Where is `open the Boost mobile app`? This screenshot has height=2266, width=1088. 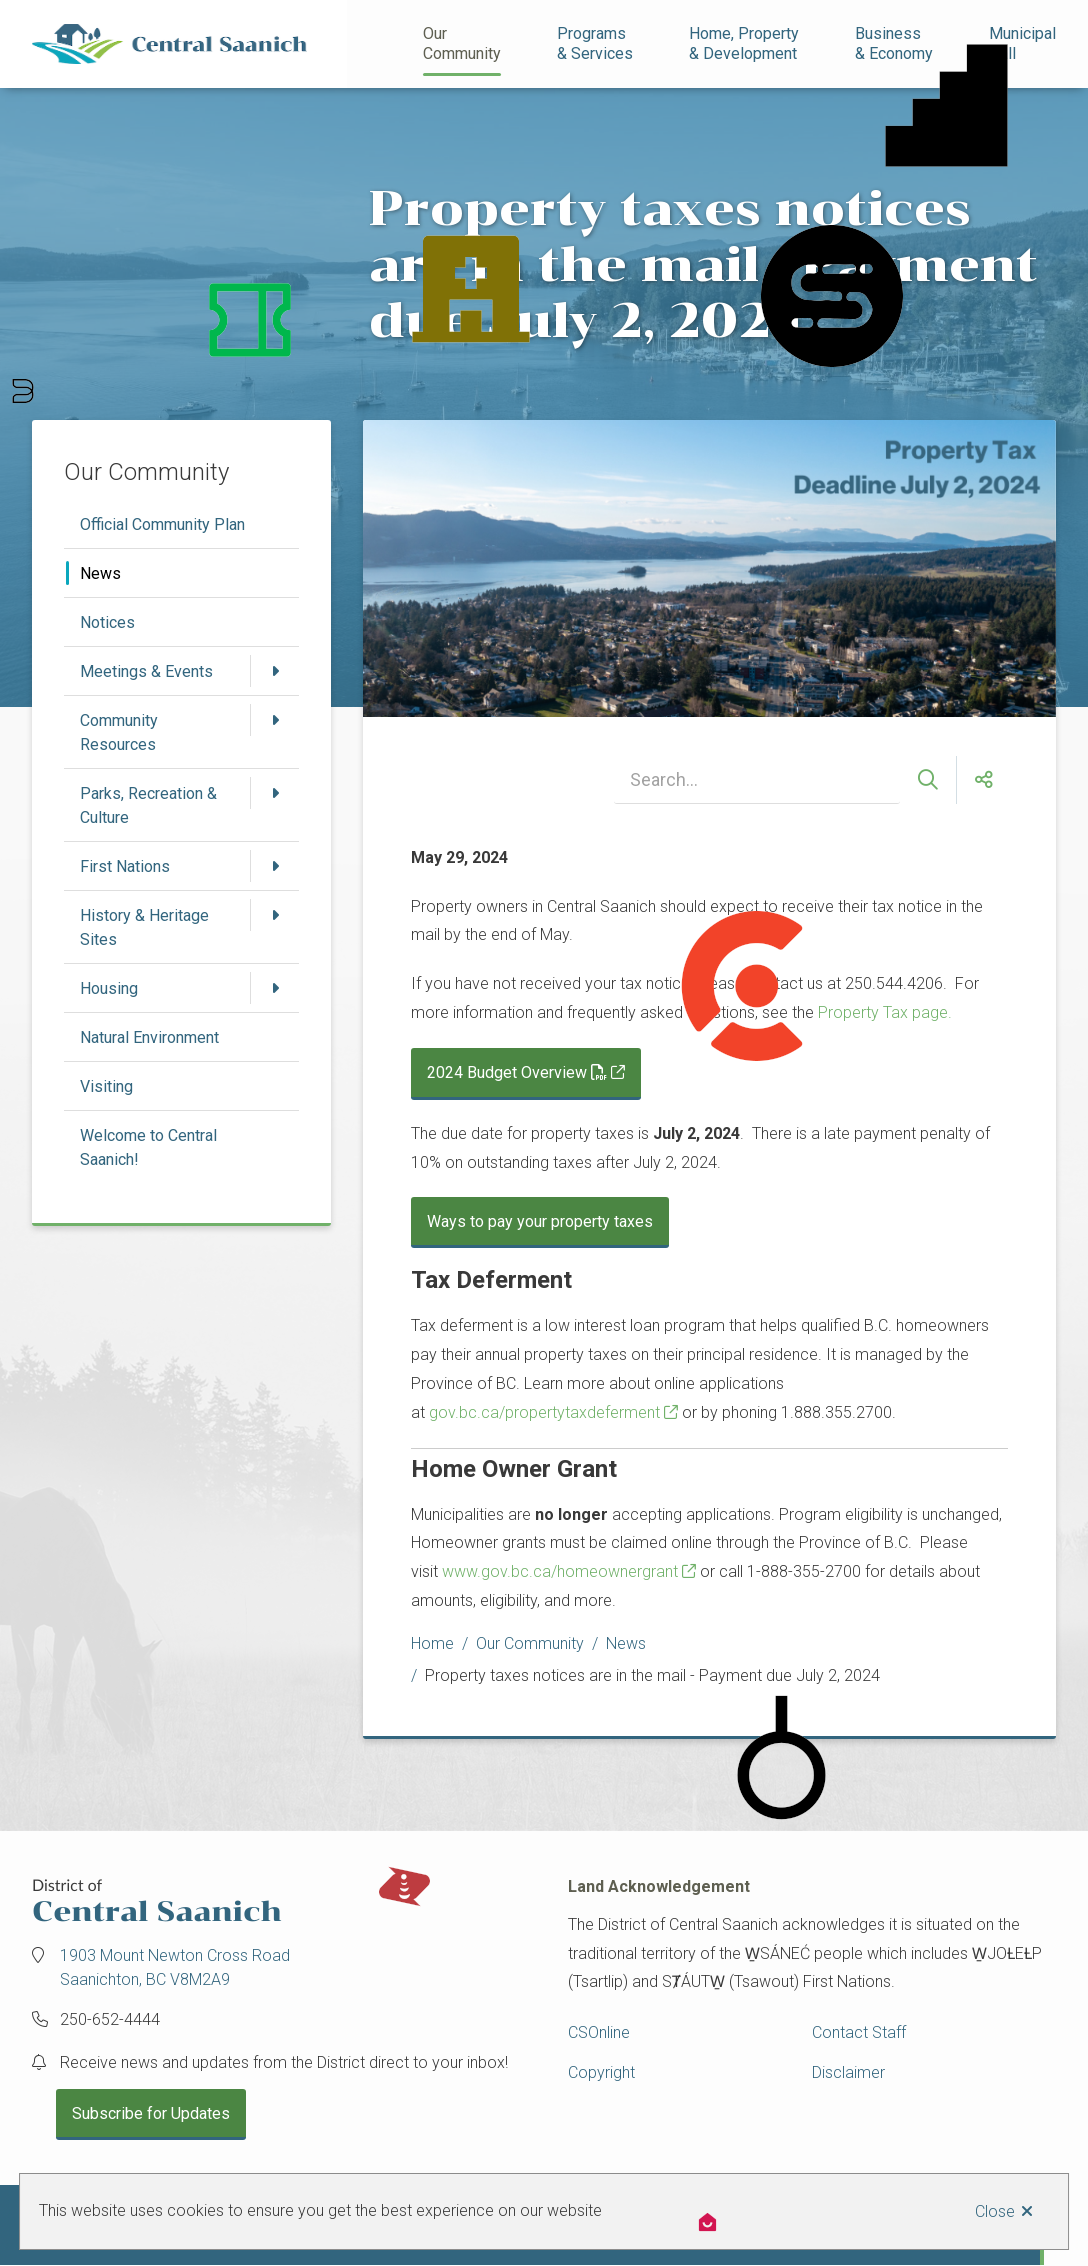
open the Boost mobile app is located at coordinates (404, 1886).